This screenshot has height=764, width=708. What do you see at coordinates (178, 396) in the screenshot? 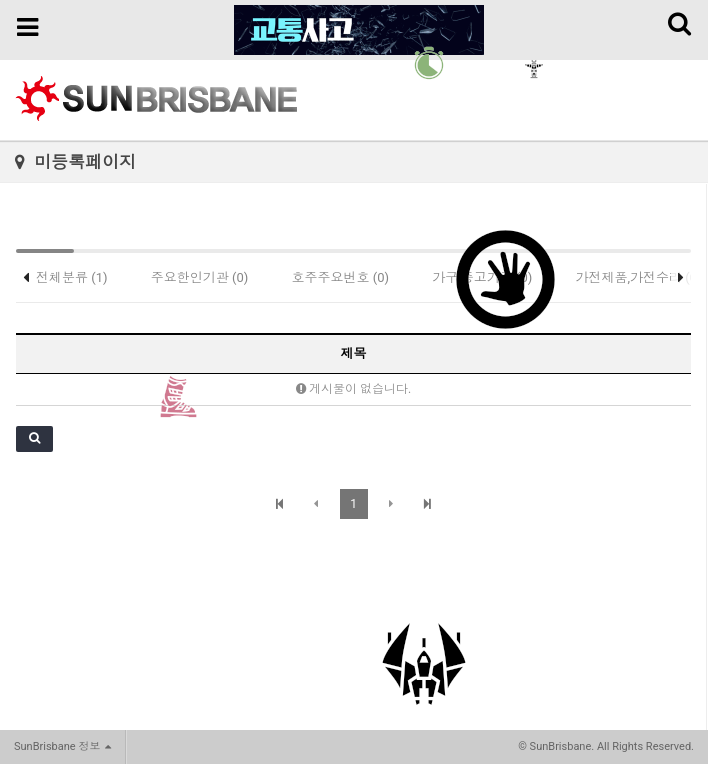
I see `browse ski equipment or gear` at bounding box center [178, 396].